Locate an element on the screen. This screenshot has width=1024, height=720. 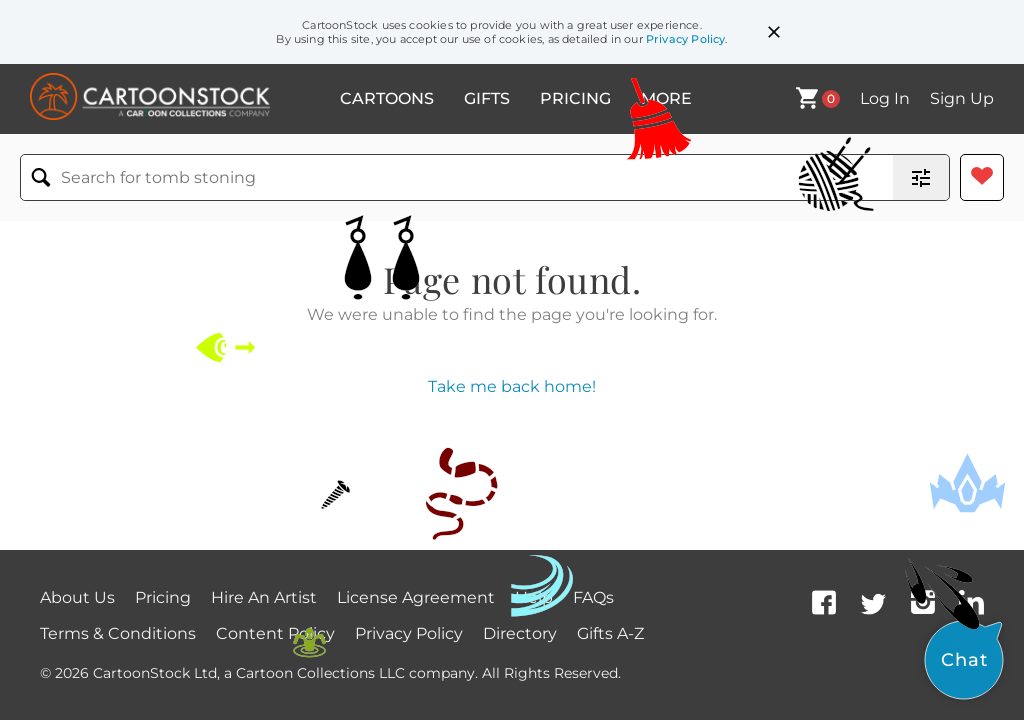
activate quick attack or strike ability is located at coordinates (942, 593).